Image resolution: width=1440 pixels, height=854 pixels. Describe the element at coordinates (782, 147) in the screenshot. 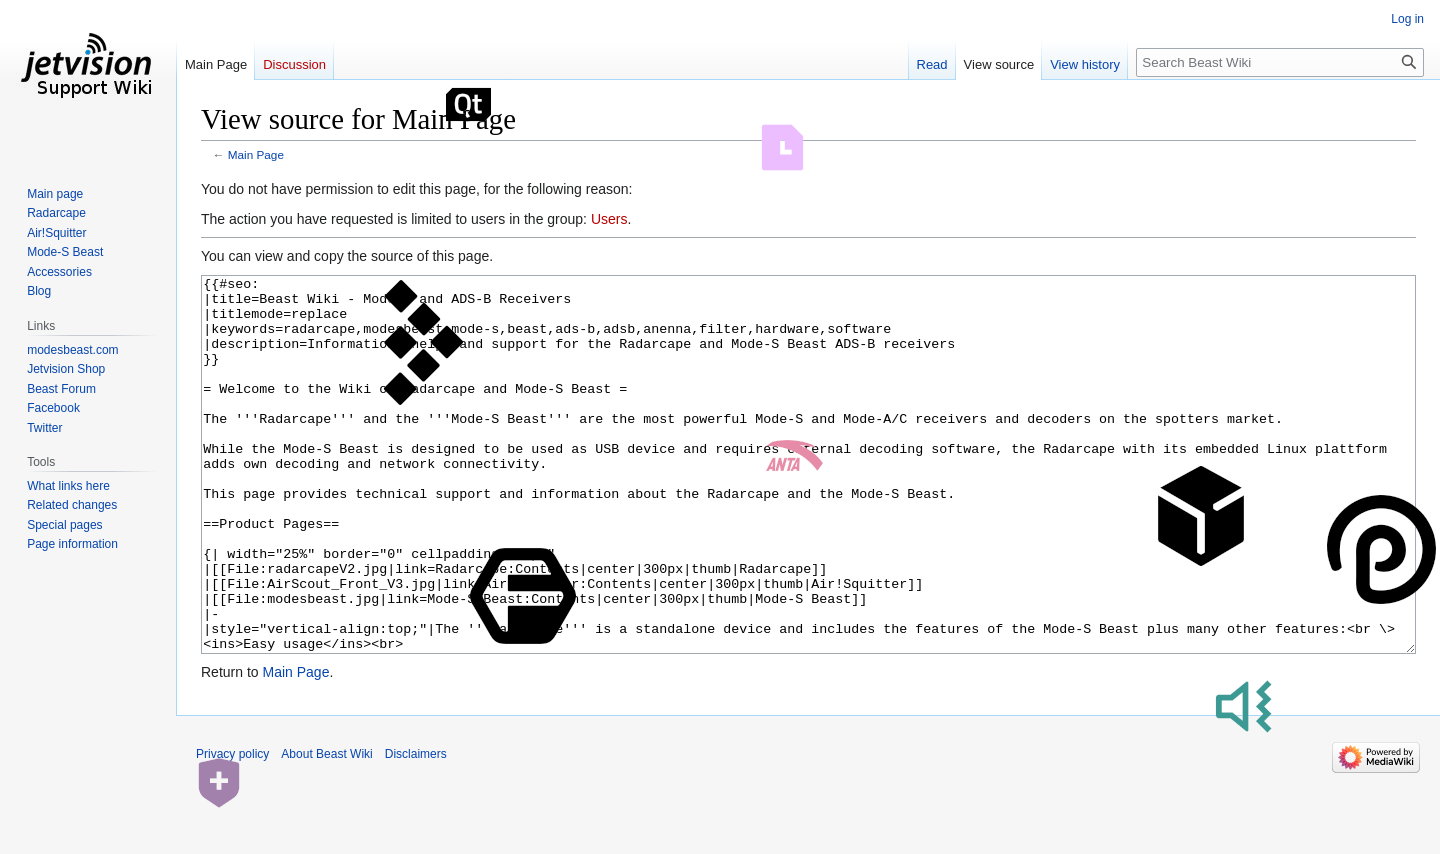

I see `view file version history` at that location.